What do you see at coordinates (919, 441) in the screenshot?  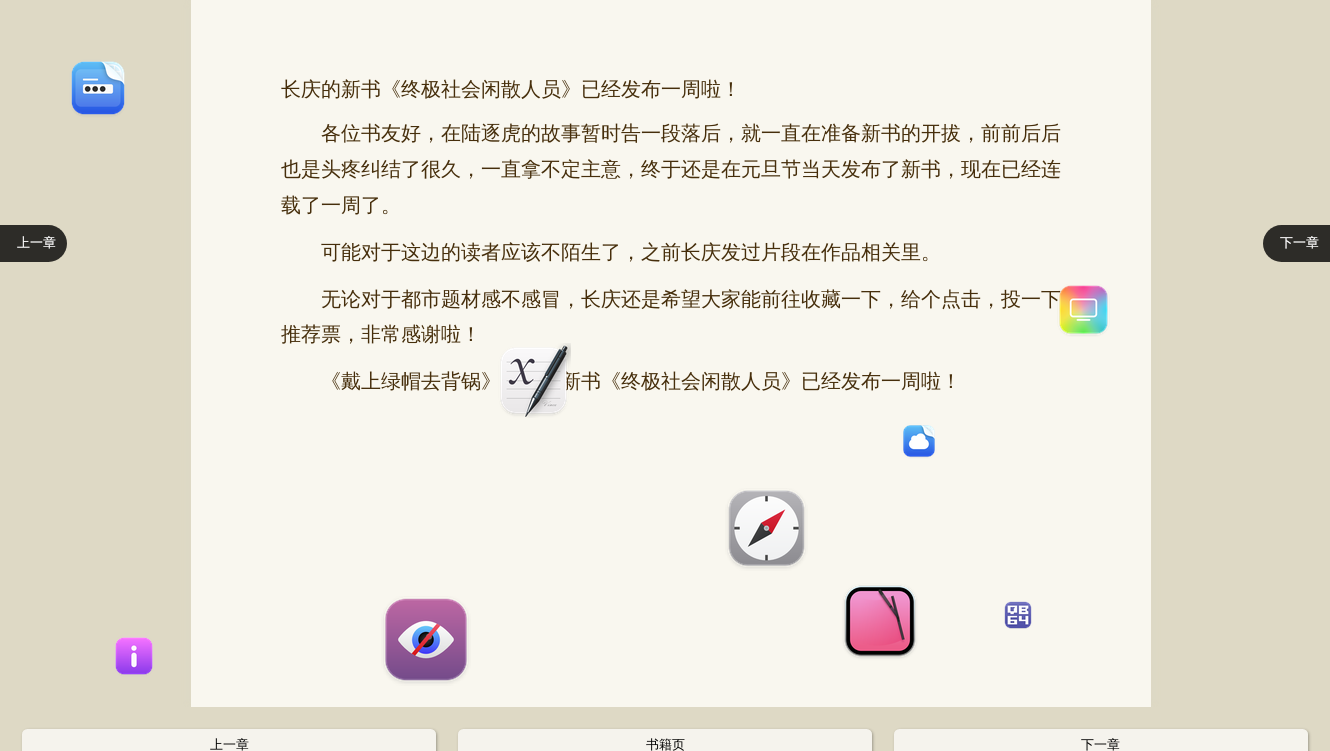 I see `manage web apps and progressive web applications` at bounding box center [919, 441].